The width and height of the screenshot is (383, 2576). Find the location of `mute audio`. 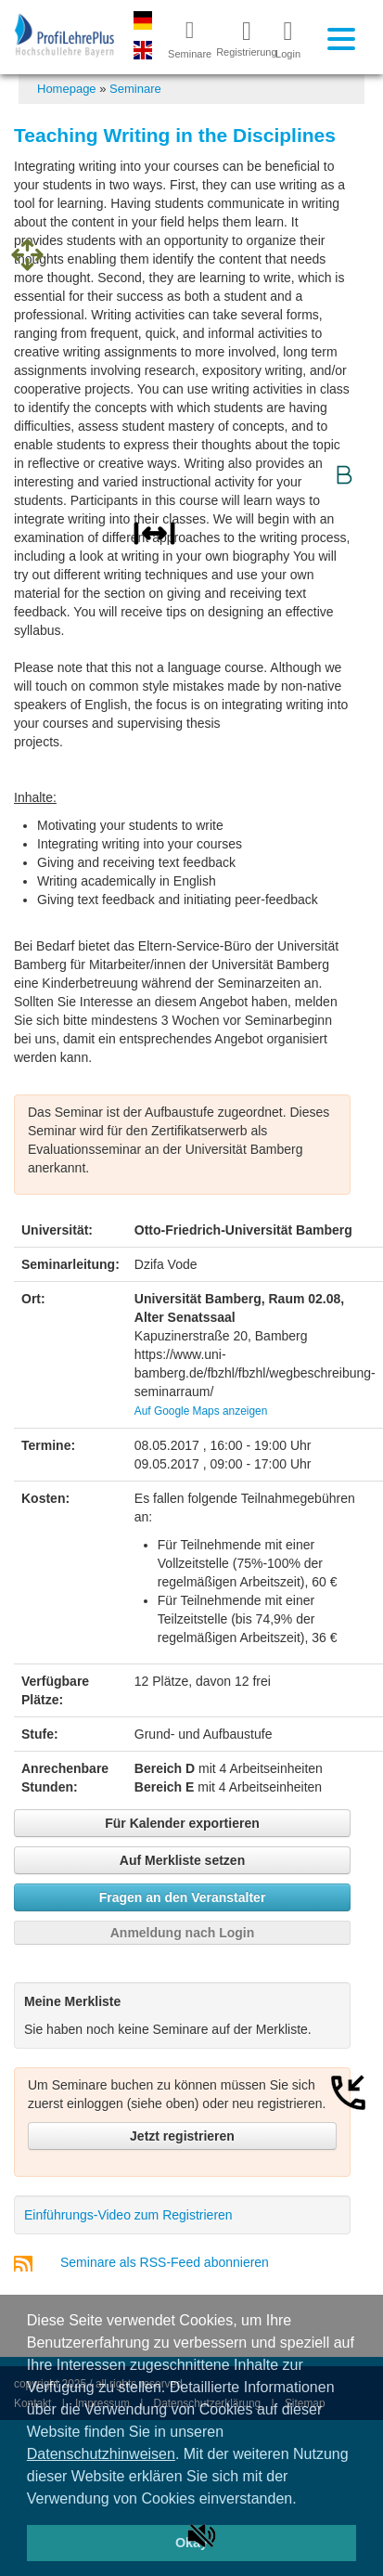

mute audio is located at coordinates (201, 2535).